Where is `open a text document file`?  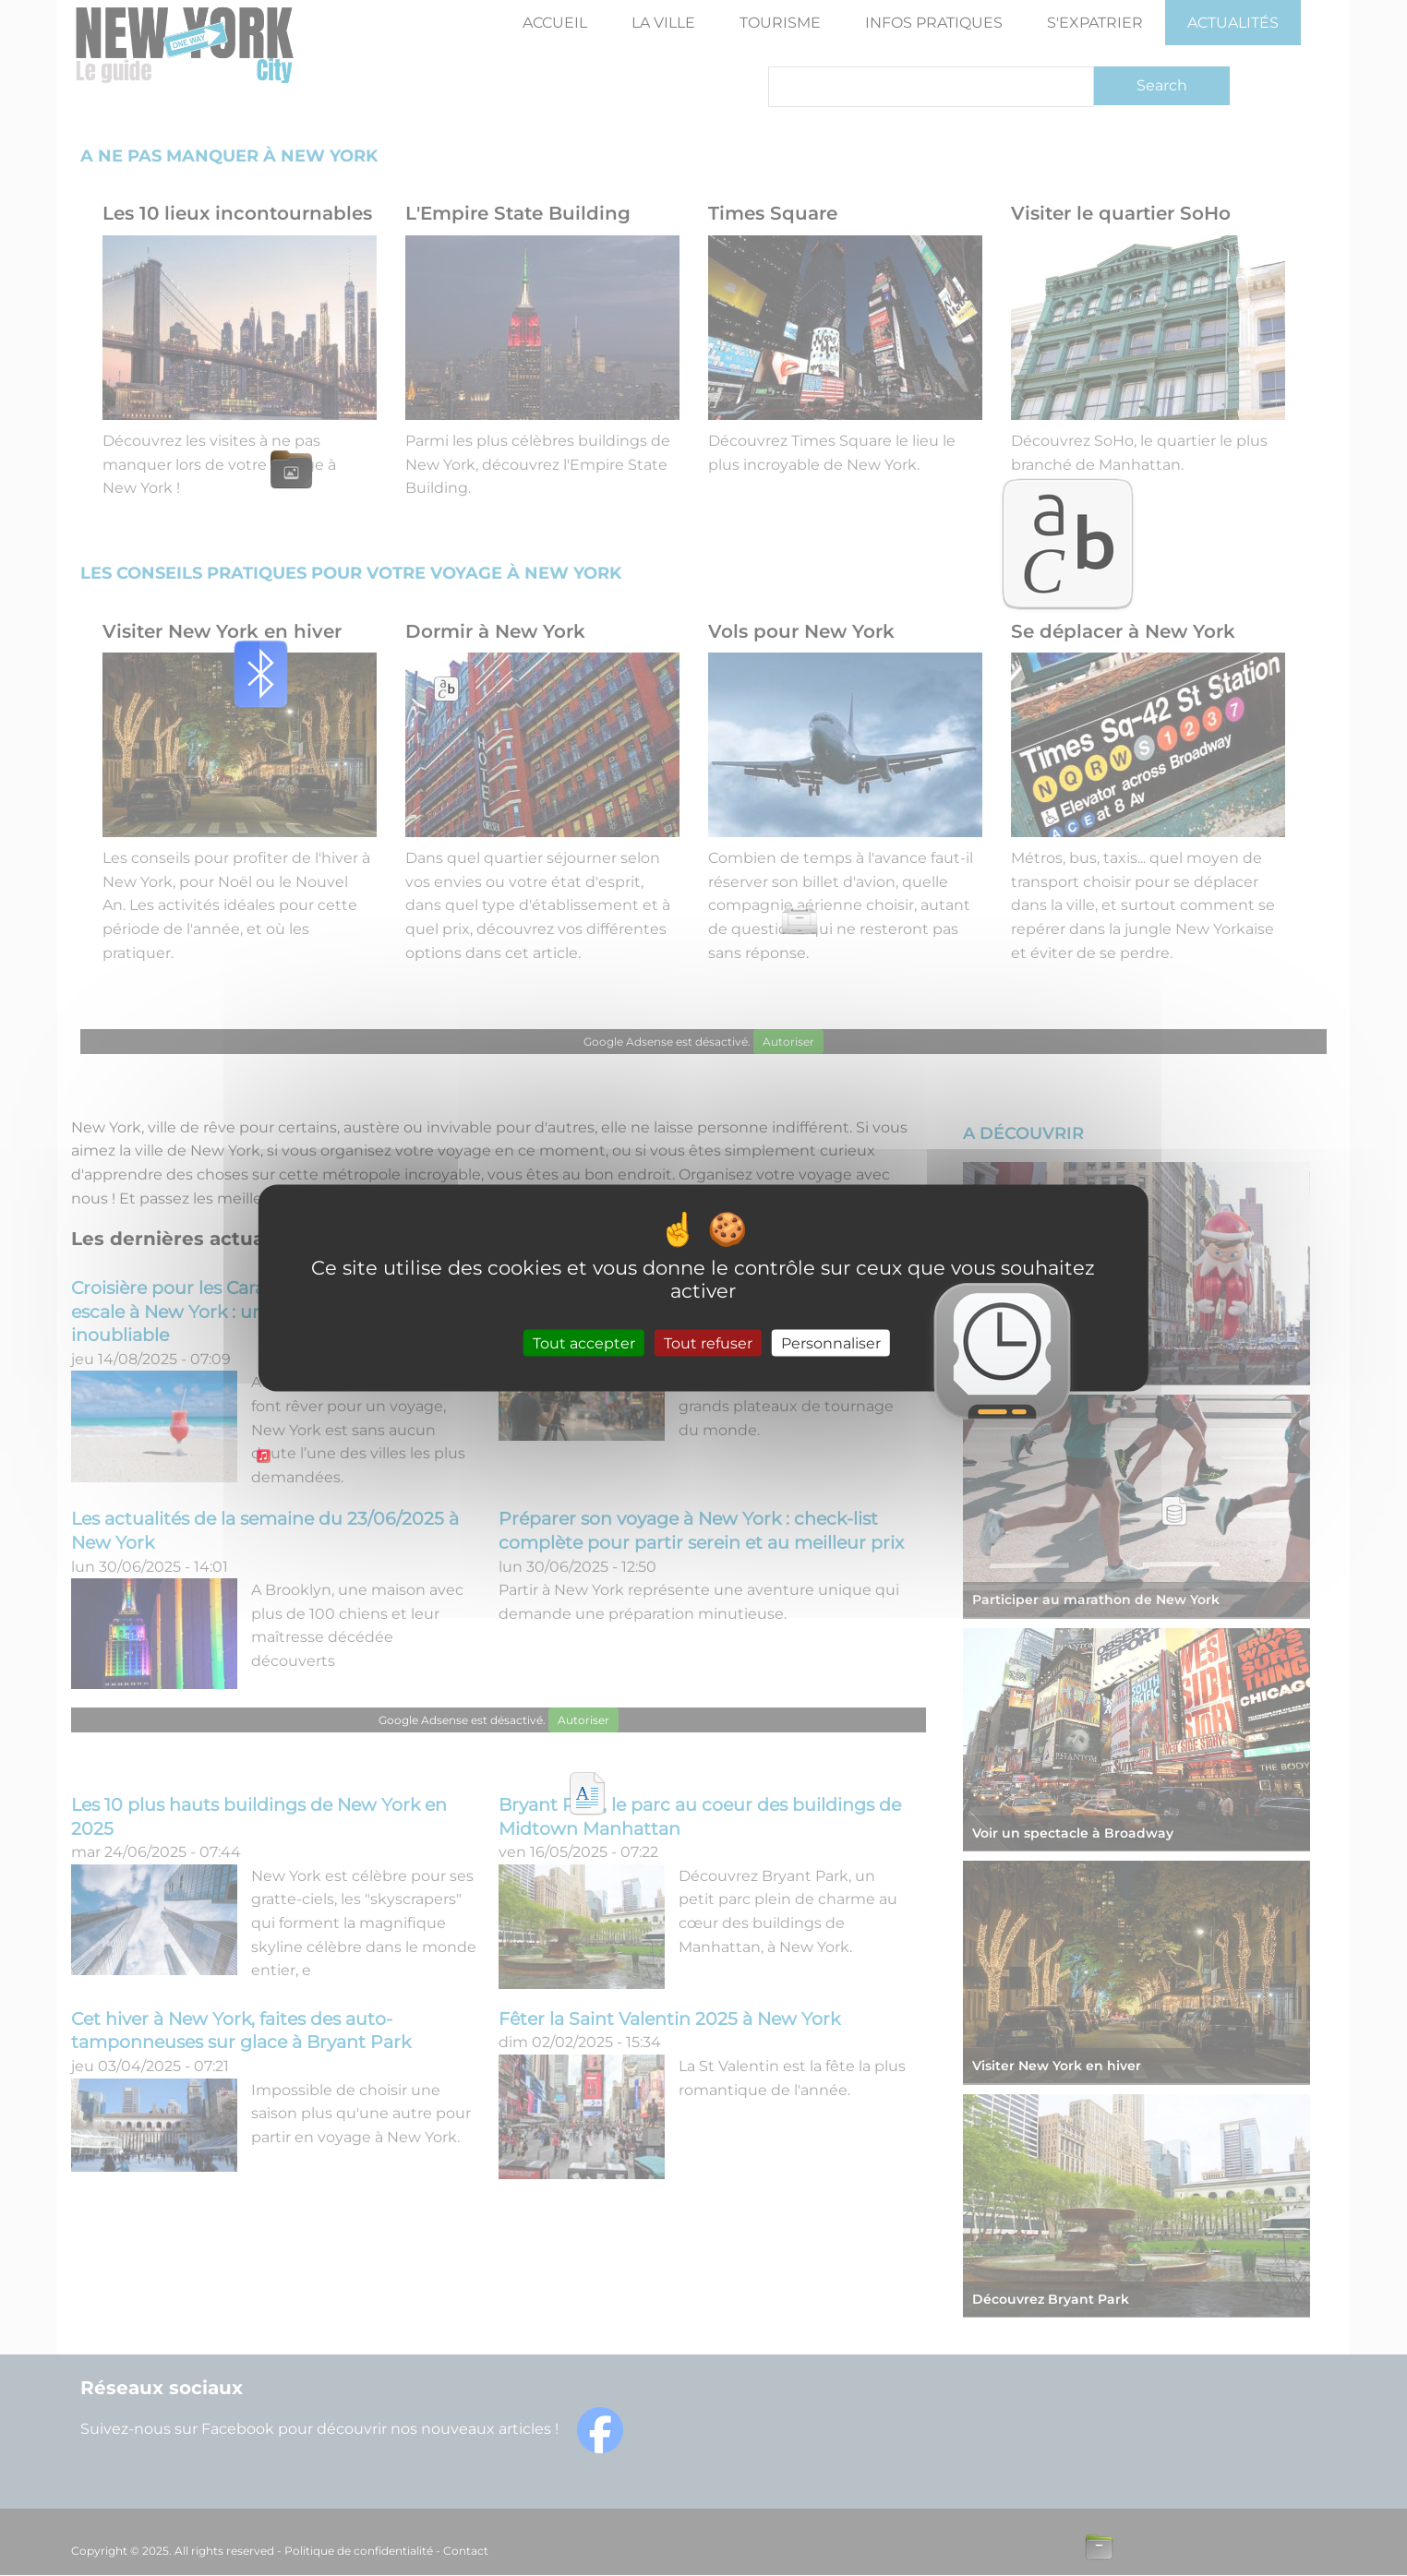
open a text document file is located at coordinates (587, 1793).